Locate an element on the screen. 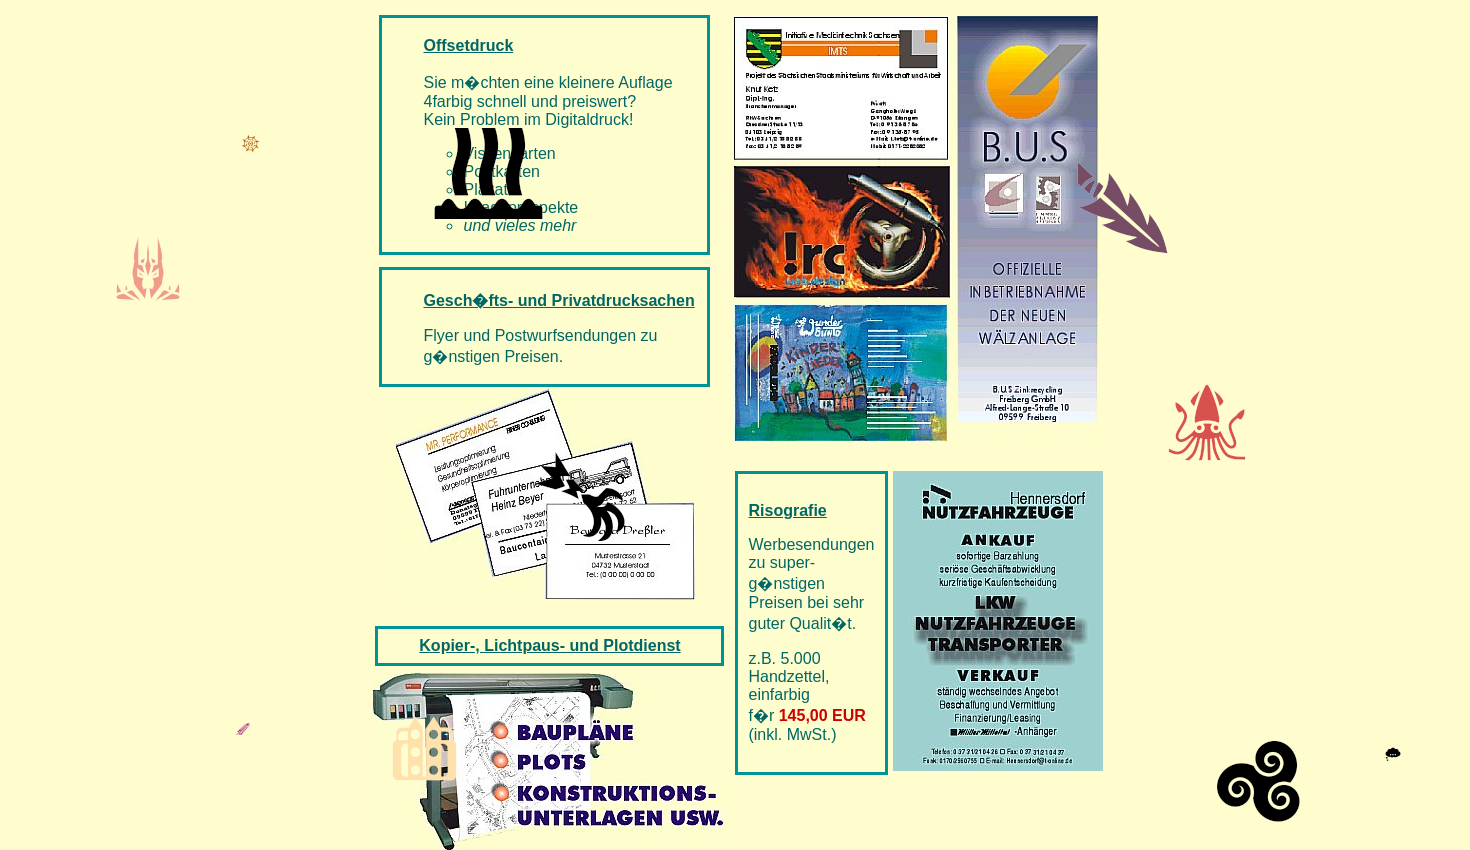  indicates thinking or processing in progress is located at coordinates (1393, 754).